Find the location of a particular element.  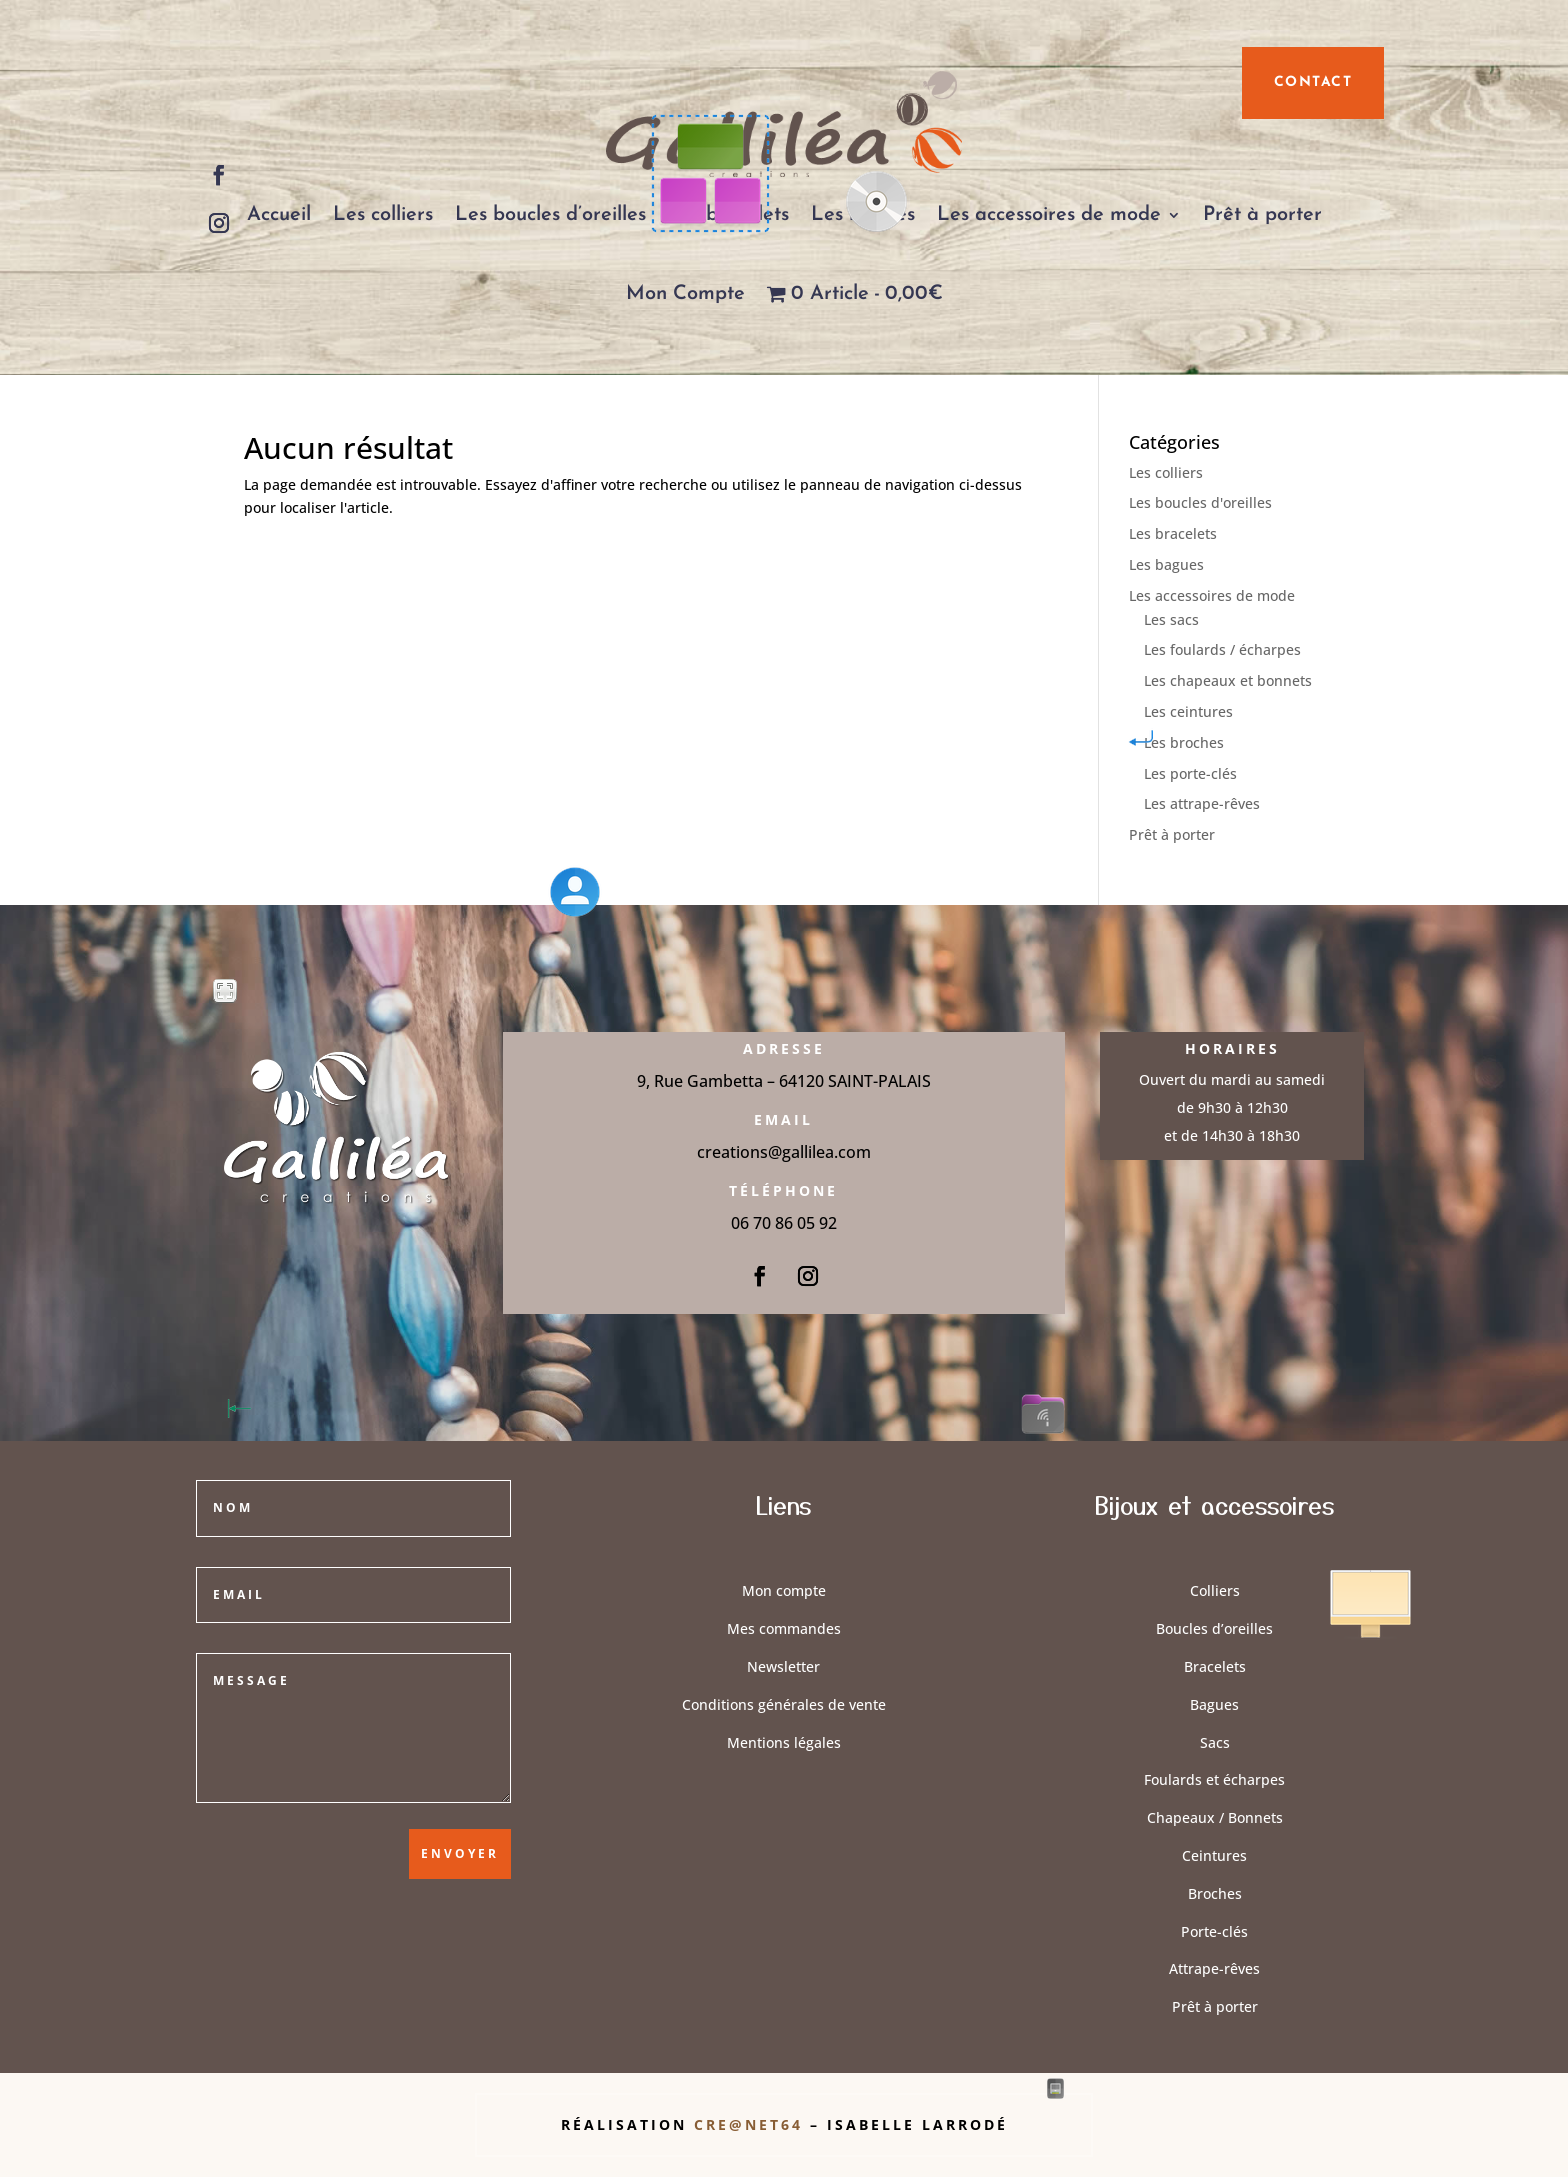

represents a yellow iMac device in system preferences is located at coordinates (1370, 1602).